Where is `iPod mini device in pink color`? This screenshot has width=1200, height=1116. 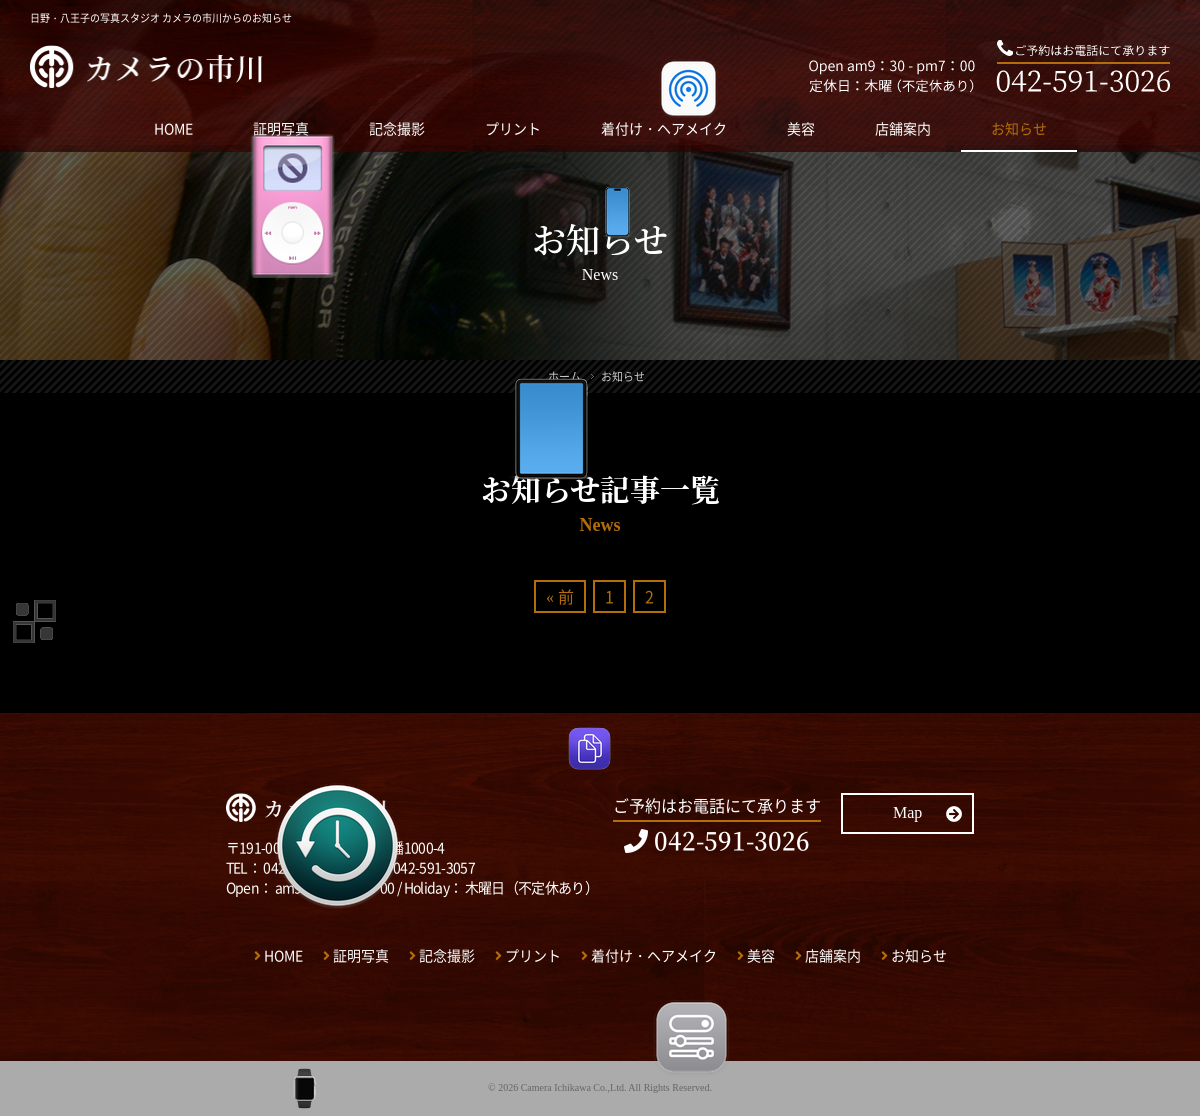 iPod mini device in pink color is located at coordinates (291, 205).